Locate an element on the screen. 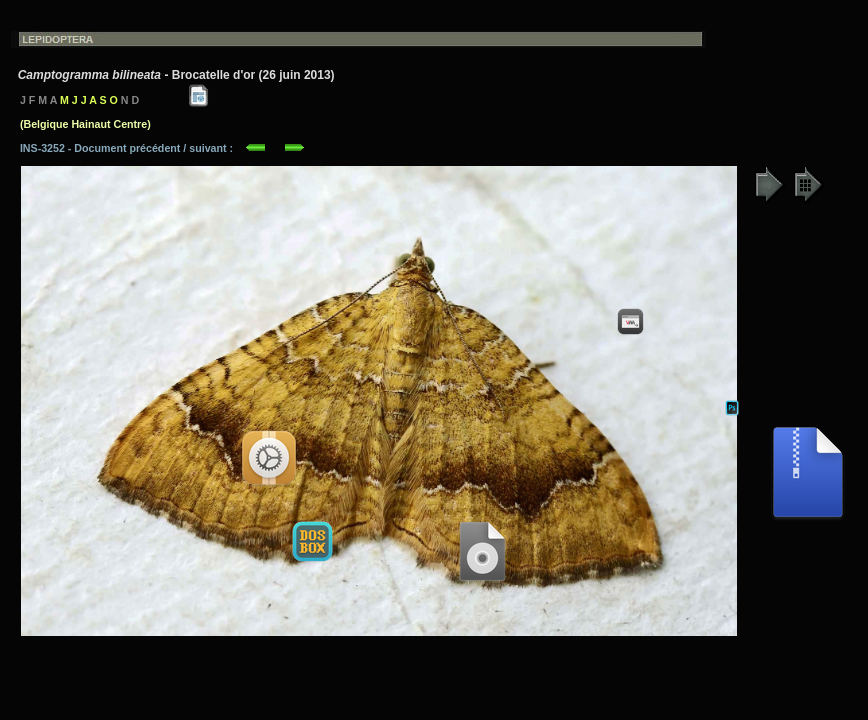 This screenshot has width=868, height=720. access virtual machine migration settings is located at coordinates (630, 321).